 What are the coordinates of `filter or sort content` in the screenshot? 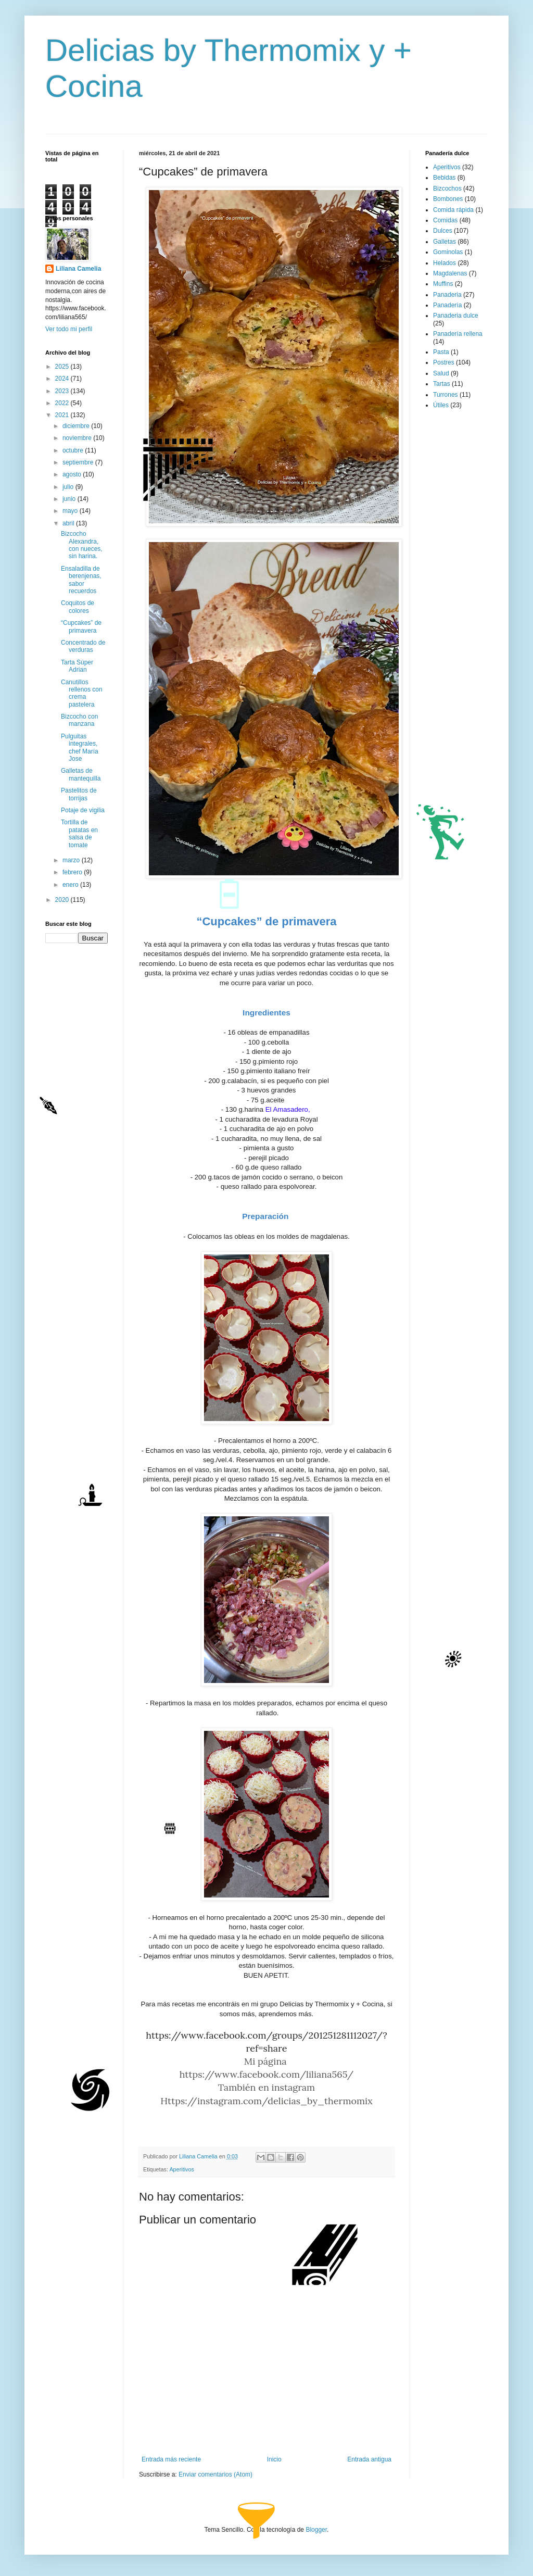 It's located at (256, 2520).